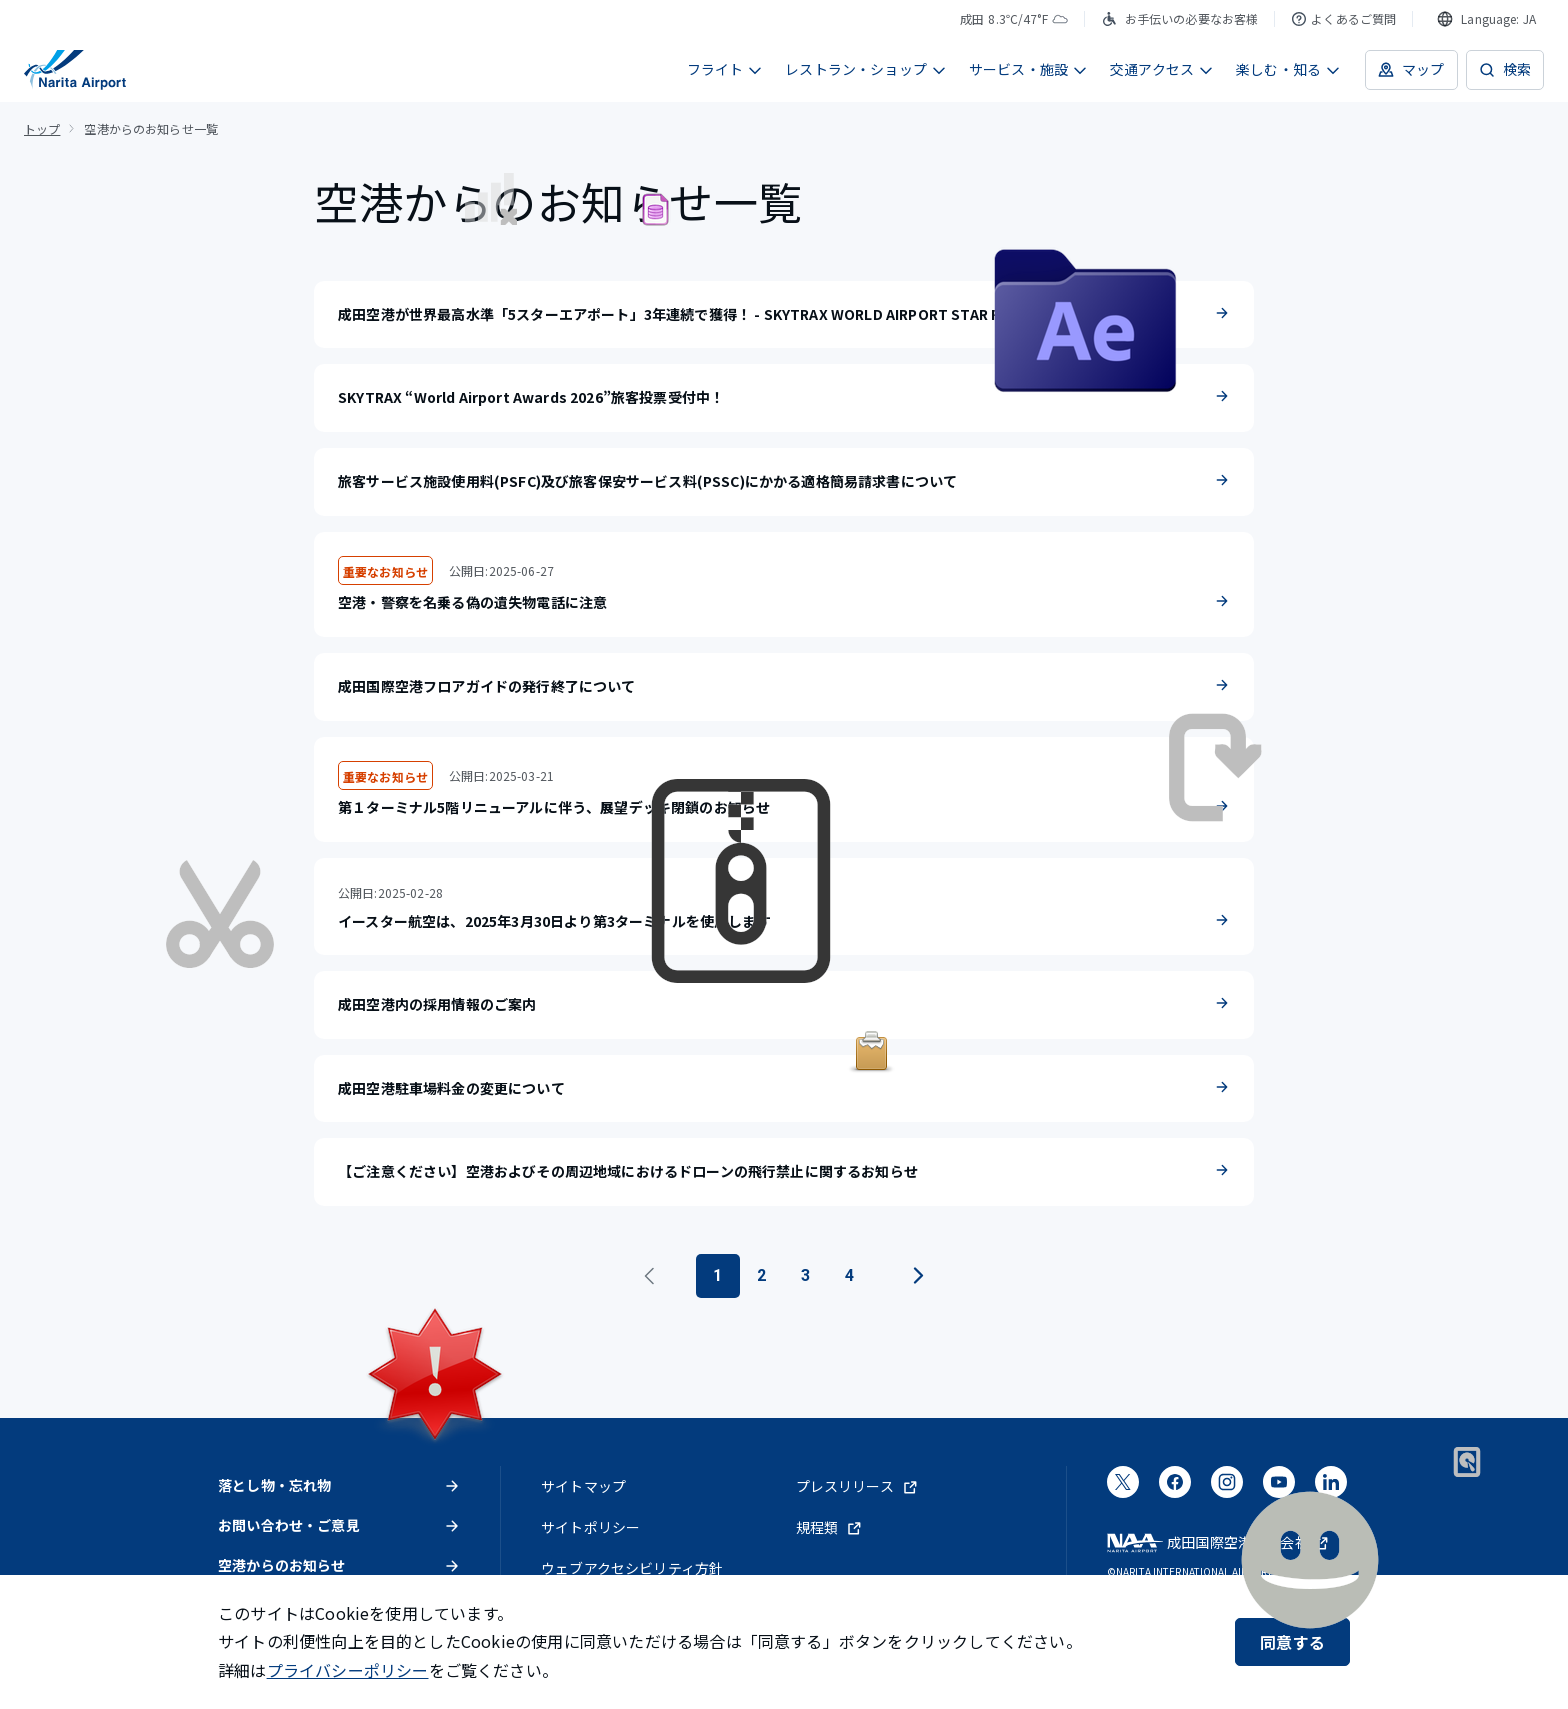 The width and height of the screenshot is (1568, 1709). Describe the element at coordinates (220, 914) in the screenshot. I see `cut selected content to clipboard` at that location.